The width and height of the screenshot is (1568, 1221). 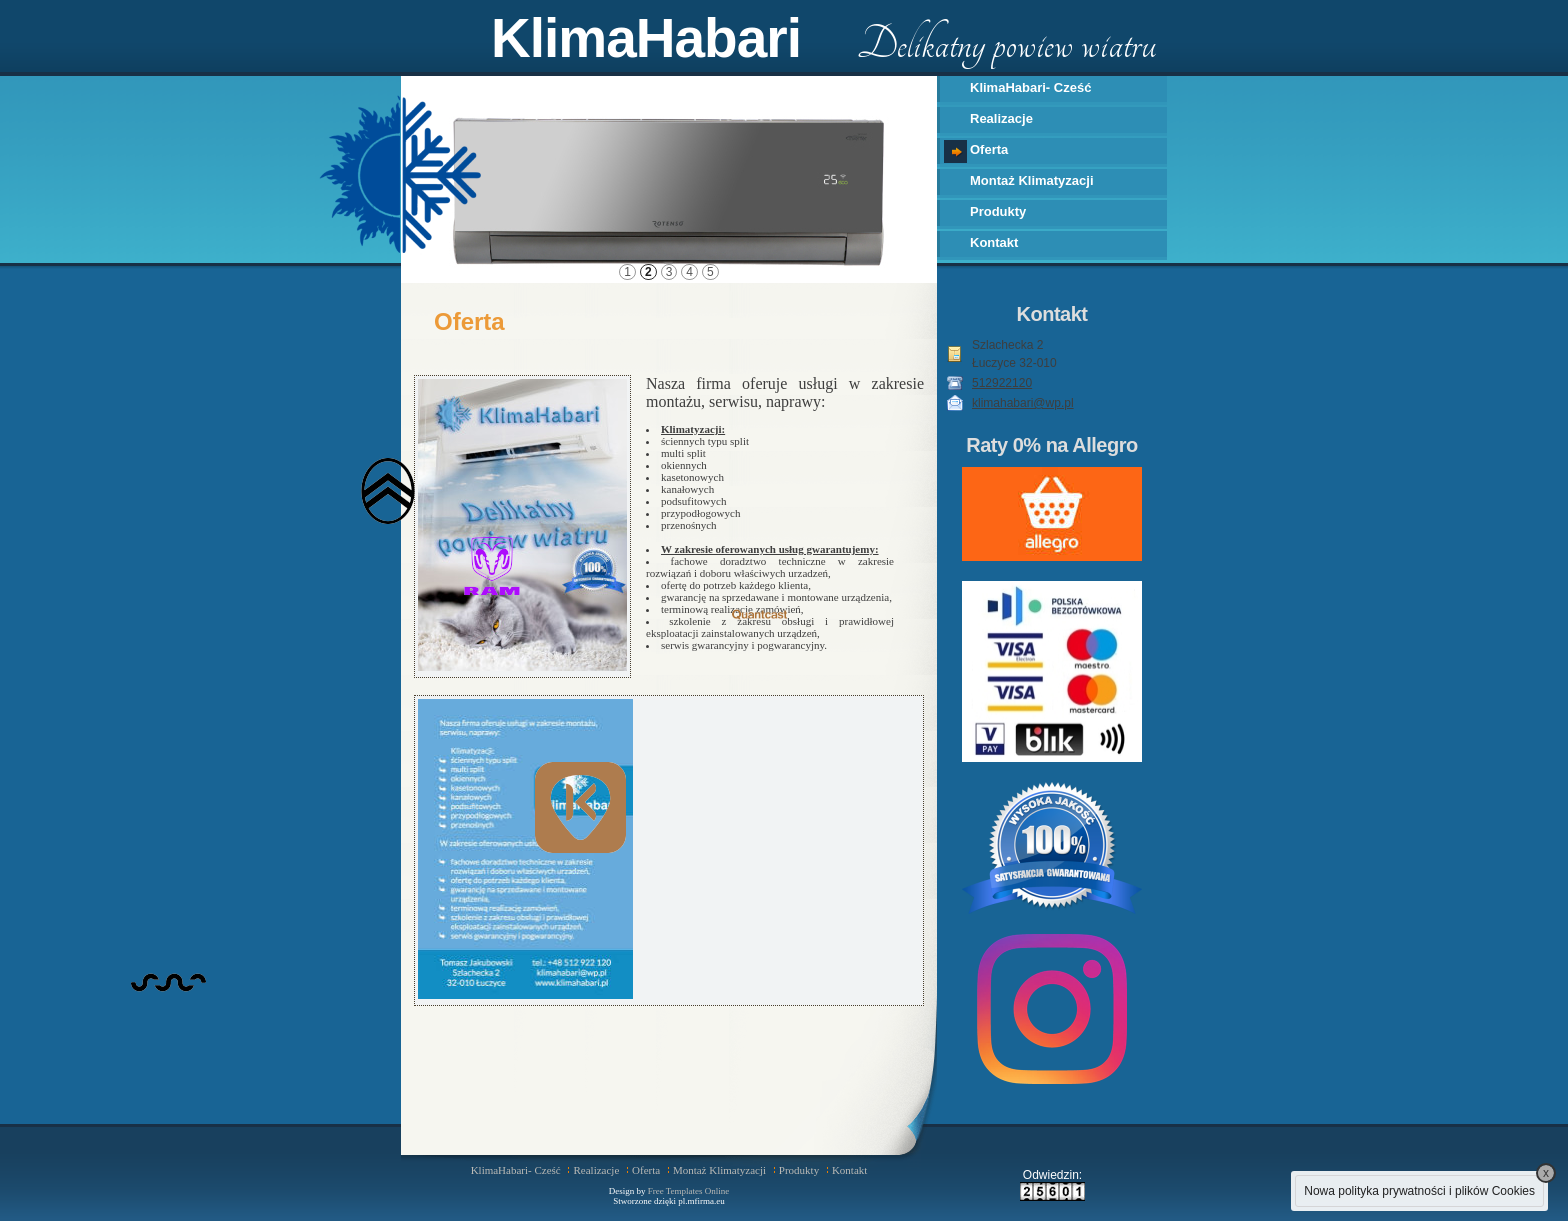 I want to click on citroën brand logo, so click(x=388, y=491).